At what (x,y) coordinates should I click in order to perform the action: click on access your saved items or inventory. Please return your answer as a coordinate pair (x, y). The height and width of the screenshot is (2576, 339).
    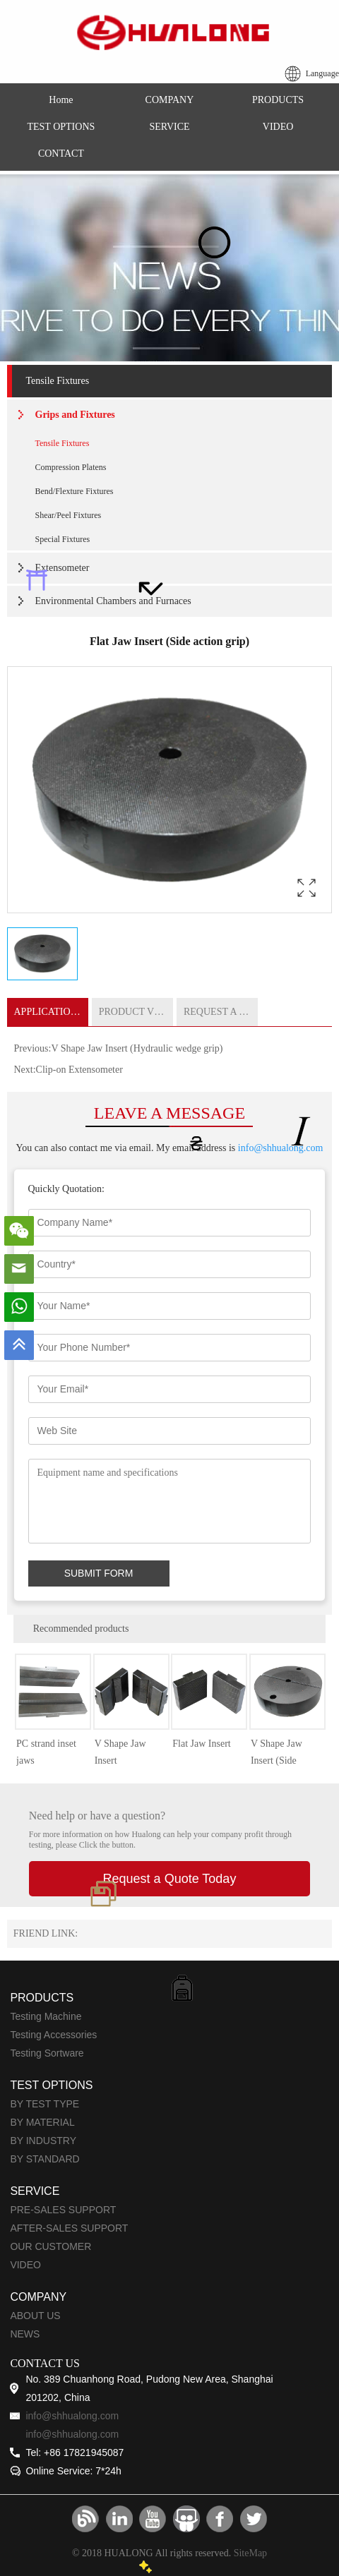
    Looking at the image, I should click on (182, 1989).